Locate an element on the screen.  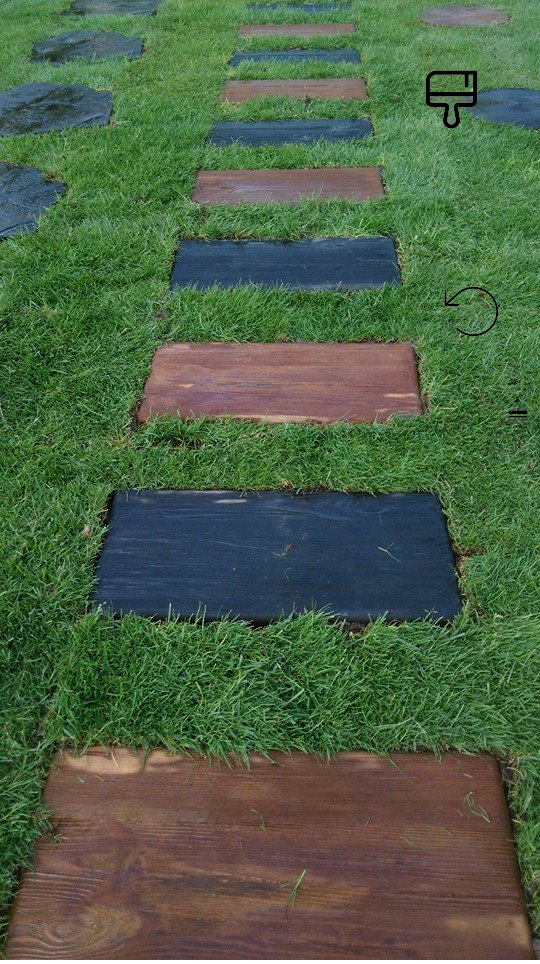
adjust gradient or color fill settings is located at coordinates (518, 417).